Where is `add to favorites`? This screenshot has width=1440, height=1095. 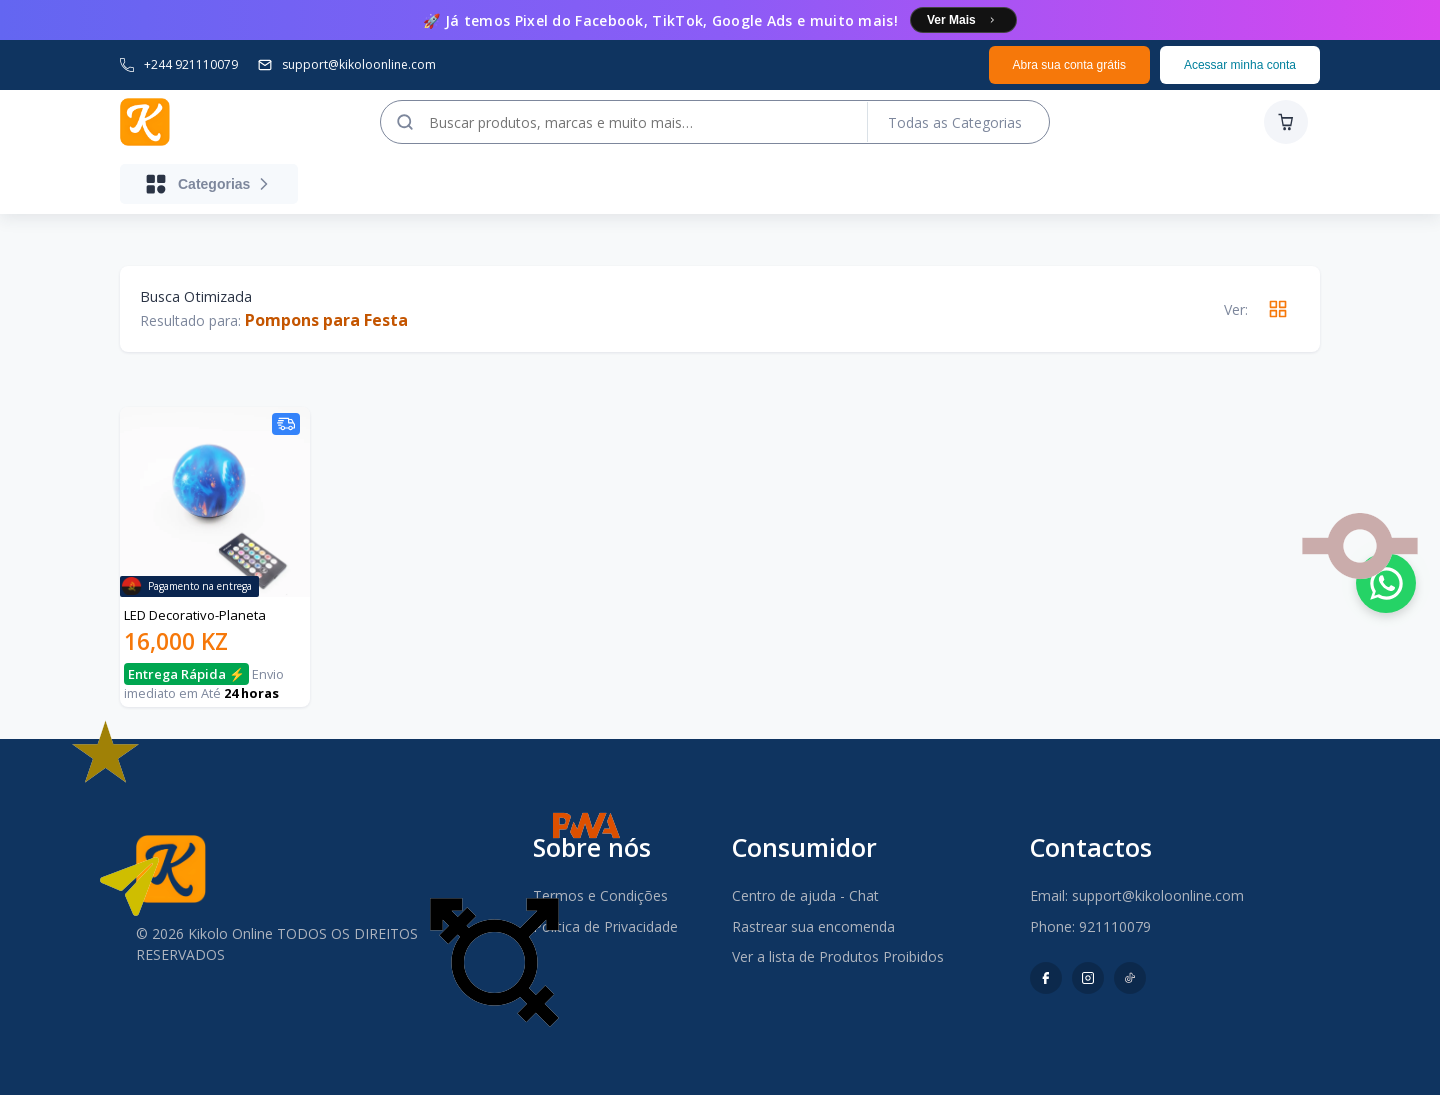
add to favorites is located at coordinates (105, 751).